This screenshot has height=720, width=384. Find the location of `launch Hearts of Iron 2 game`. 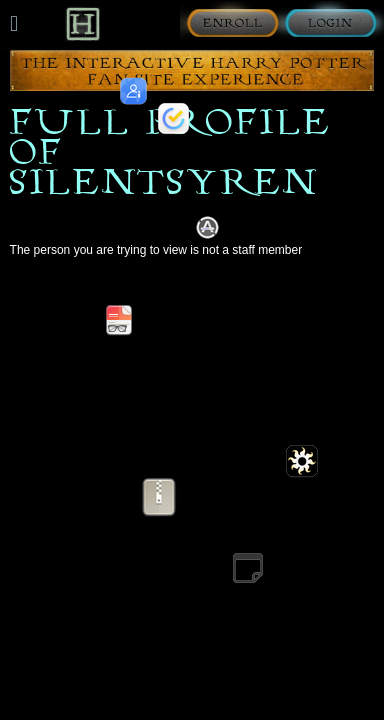

launch Hearts of Iron 2 game is located at coordinates (302, 461).